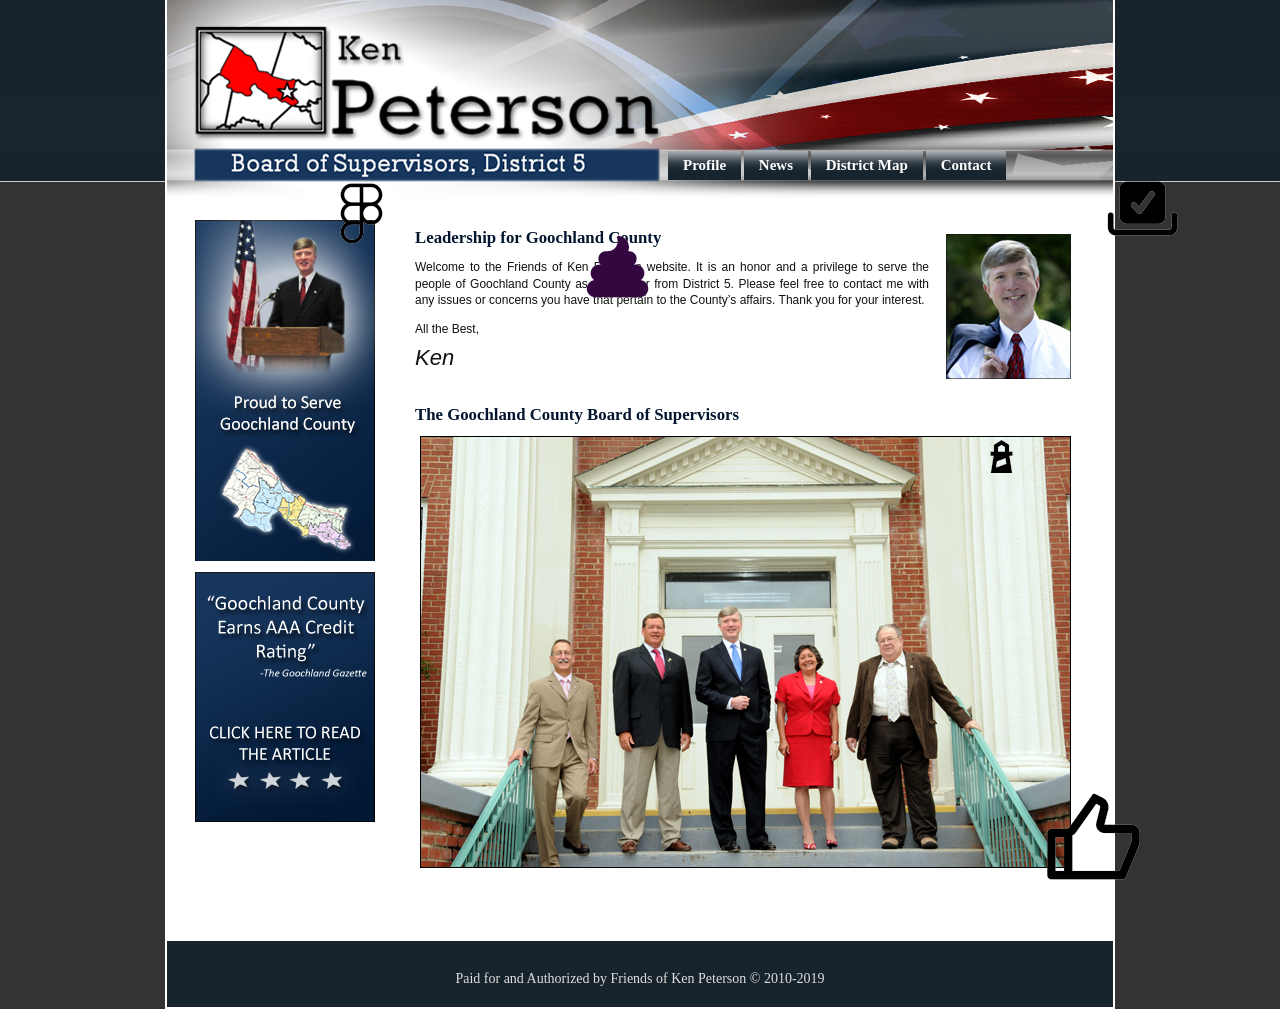 This screenshot has width=1280, height=1009. I want to click on like or upvote content, so click(1093, 841).